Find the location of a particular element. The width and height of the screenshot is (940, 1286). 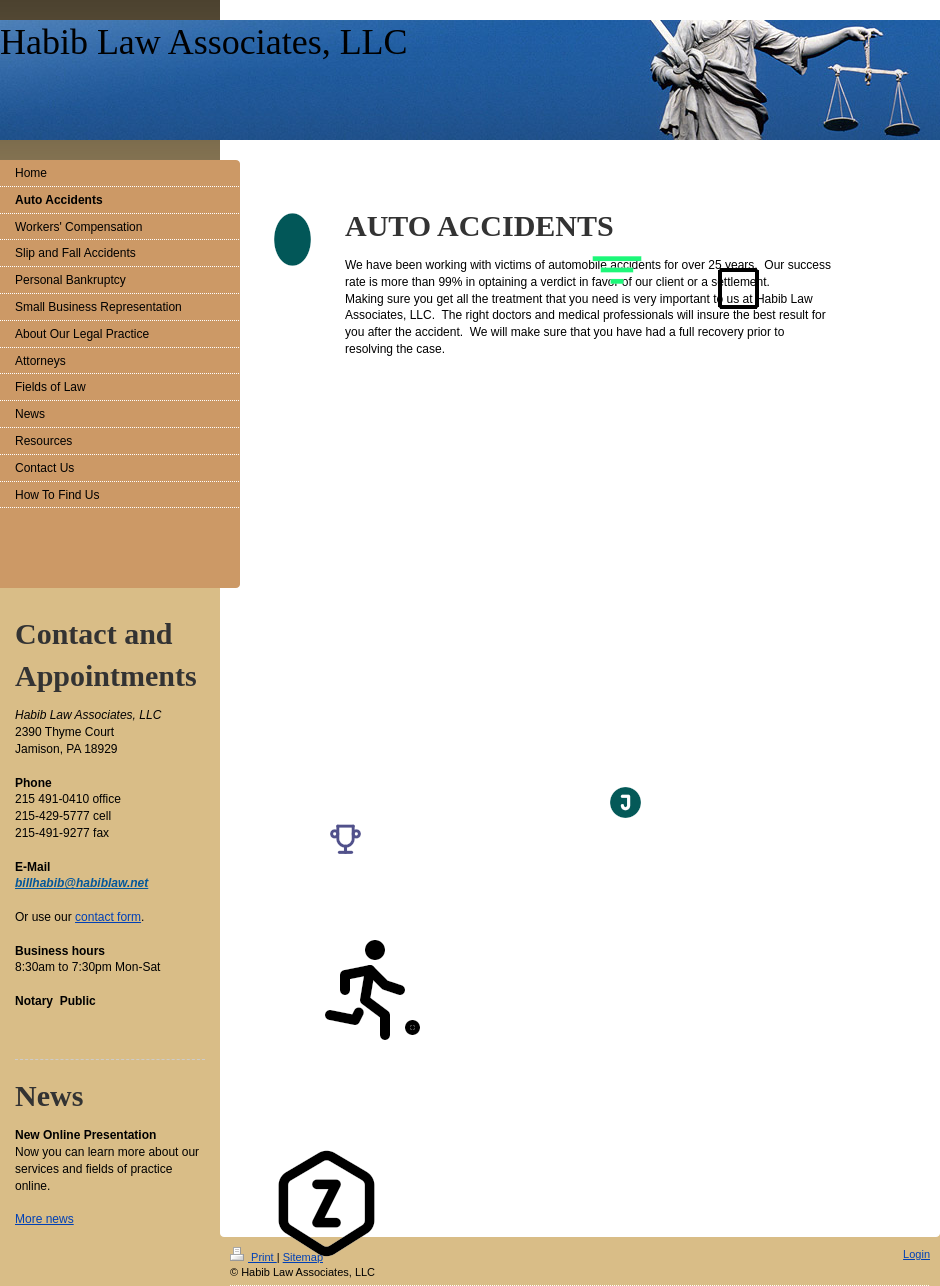

access football or soccer games is located at coordinates (375, 990).